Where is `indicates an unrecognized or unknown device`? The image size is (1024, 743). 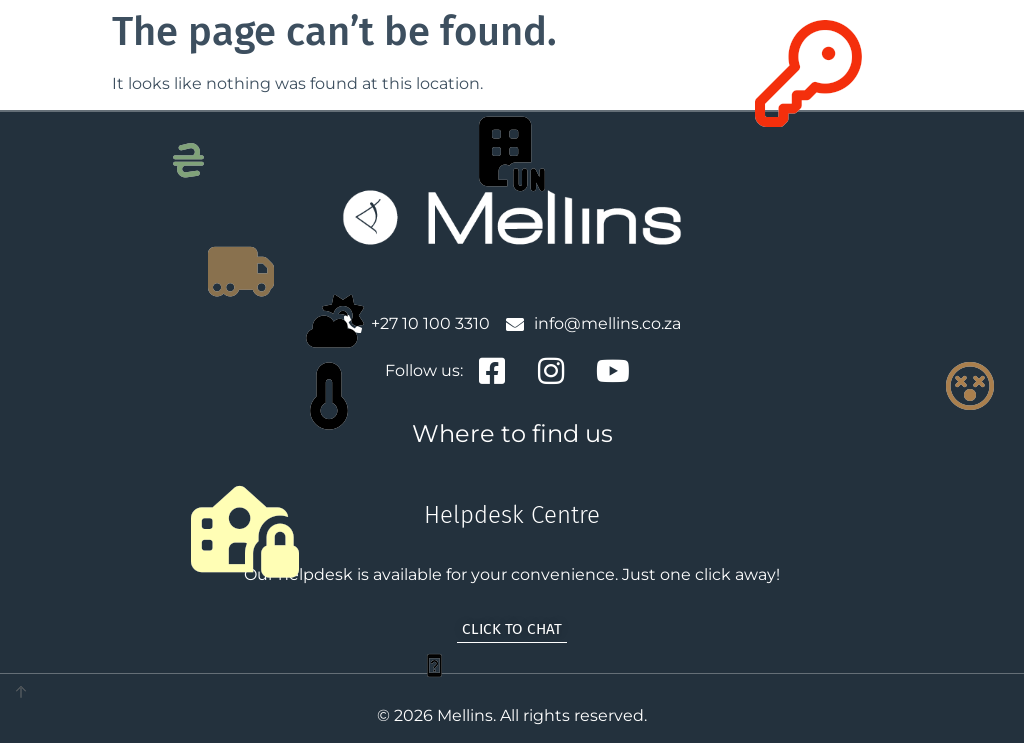
indicates an unrecognized or unknown device is located at coordinates (434, 665).